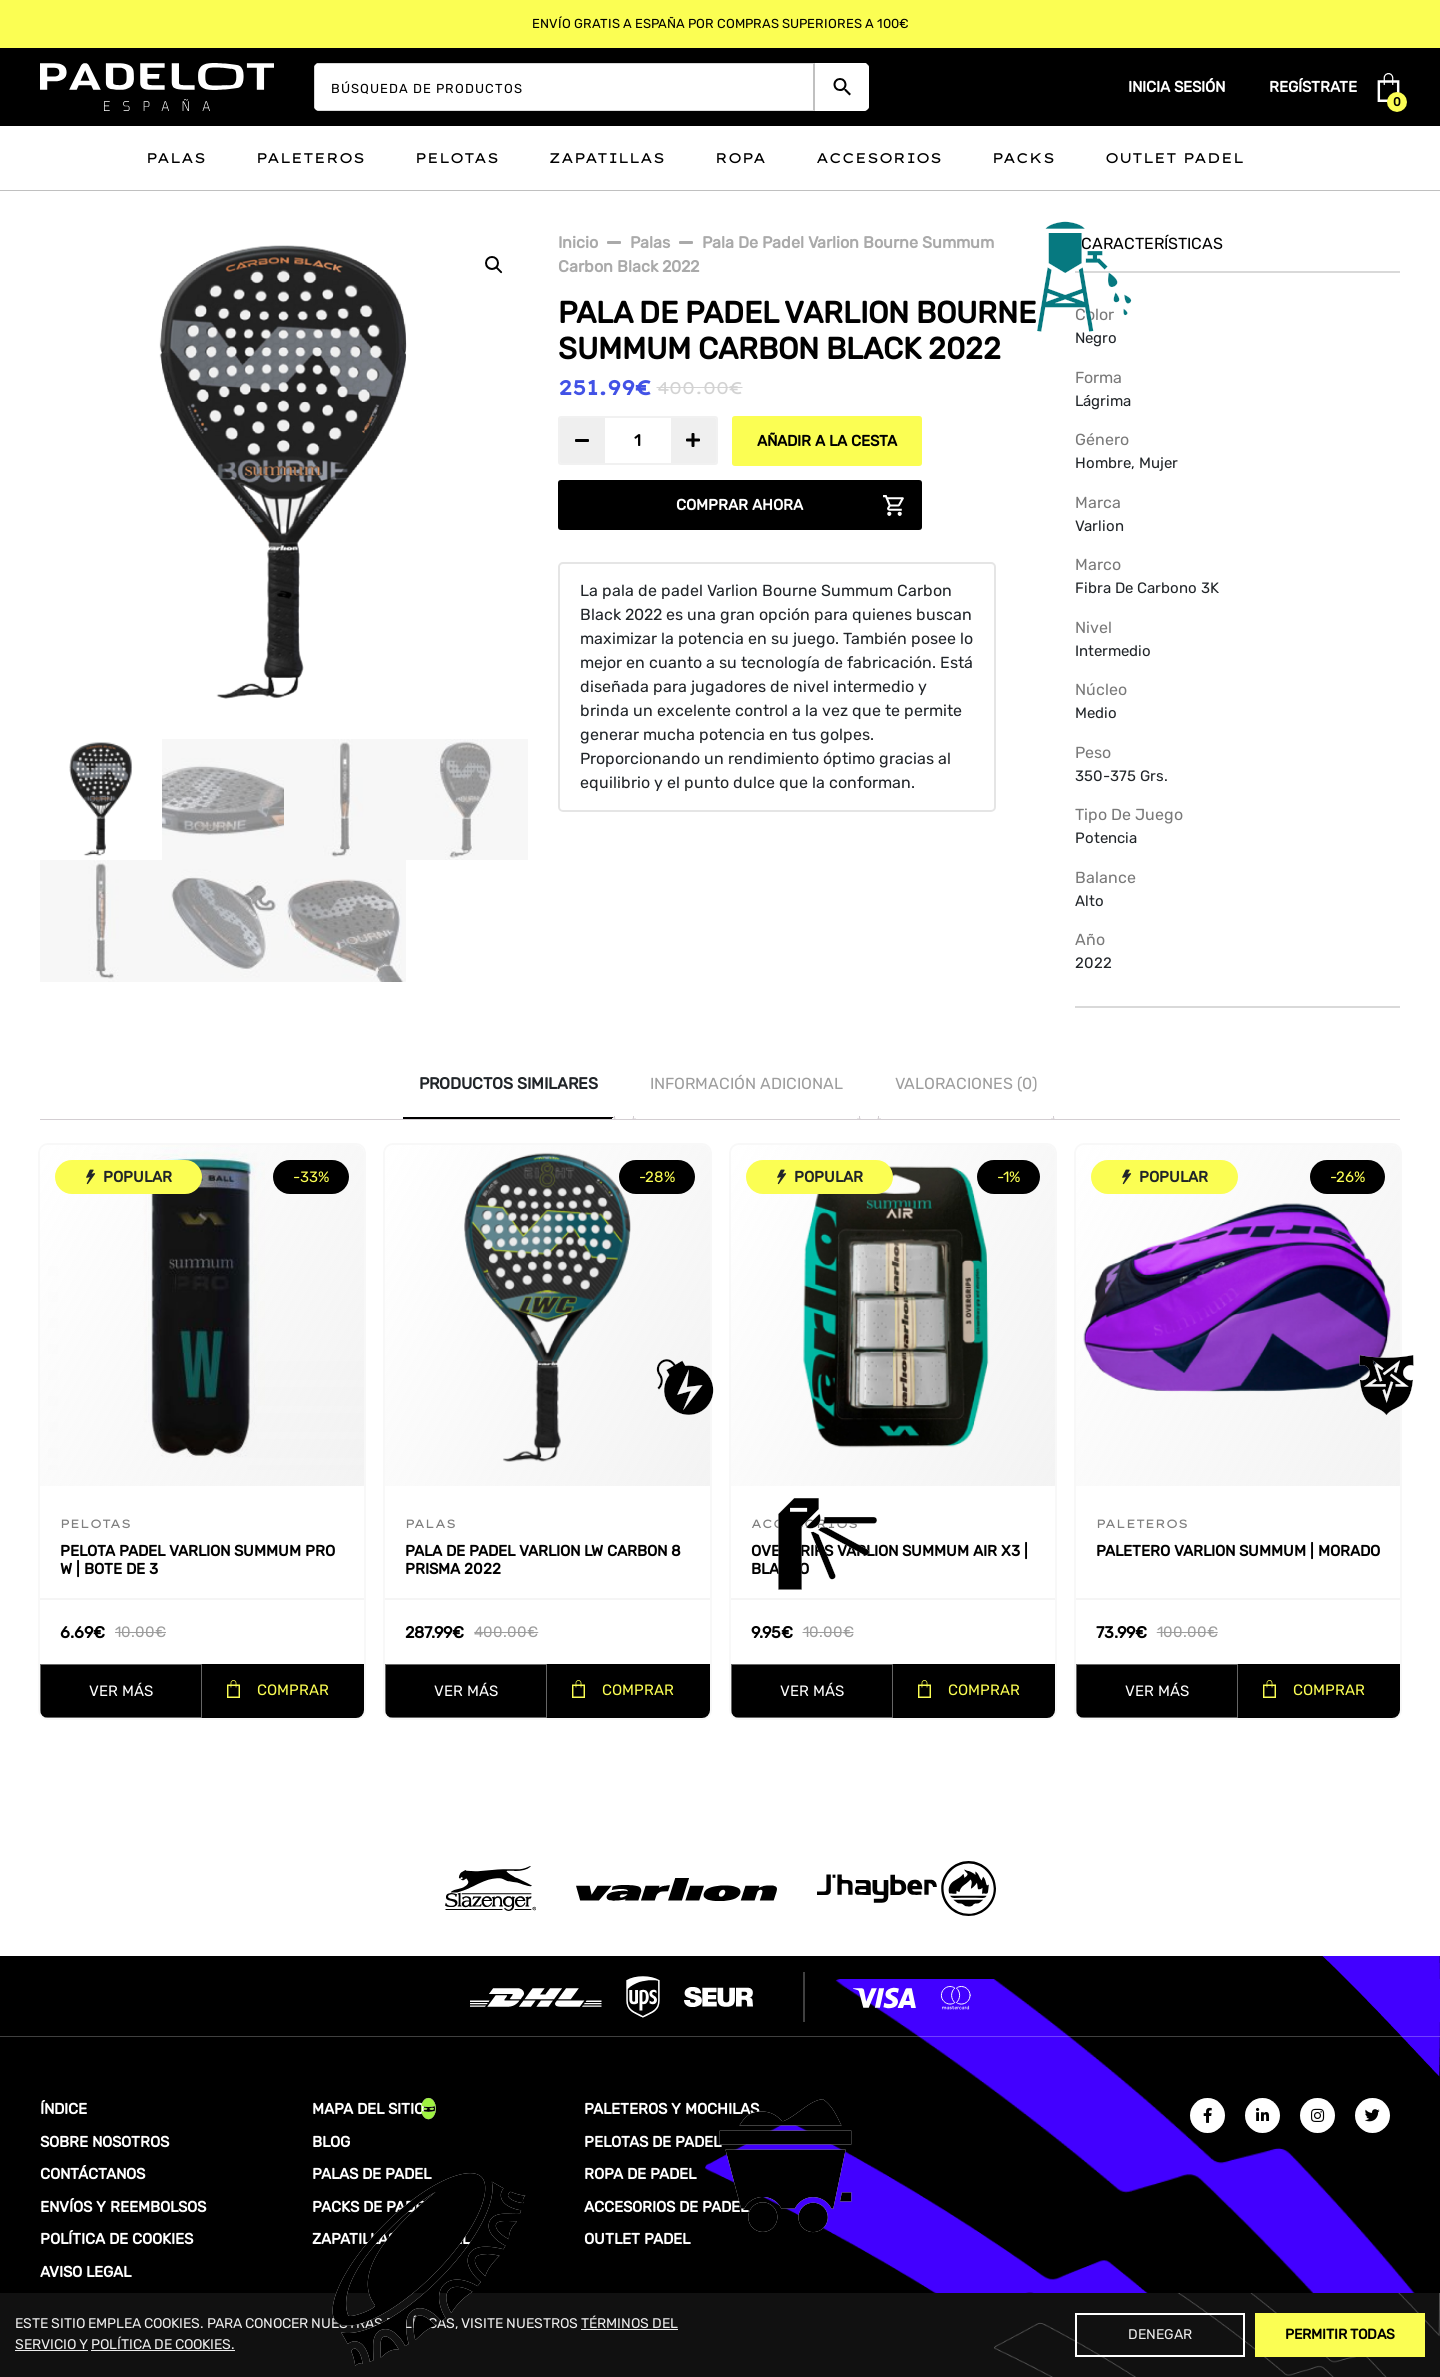 This screenshot has width=1440, height=2377. What do you see at coordinates (429, 2268) in the screenshot?
I see `bottle cap collectible item in a game inventory` at bounding box center [429, 2268].